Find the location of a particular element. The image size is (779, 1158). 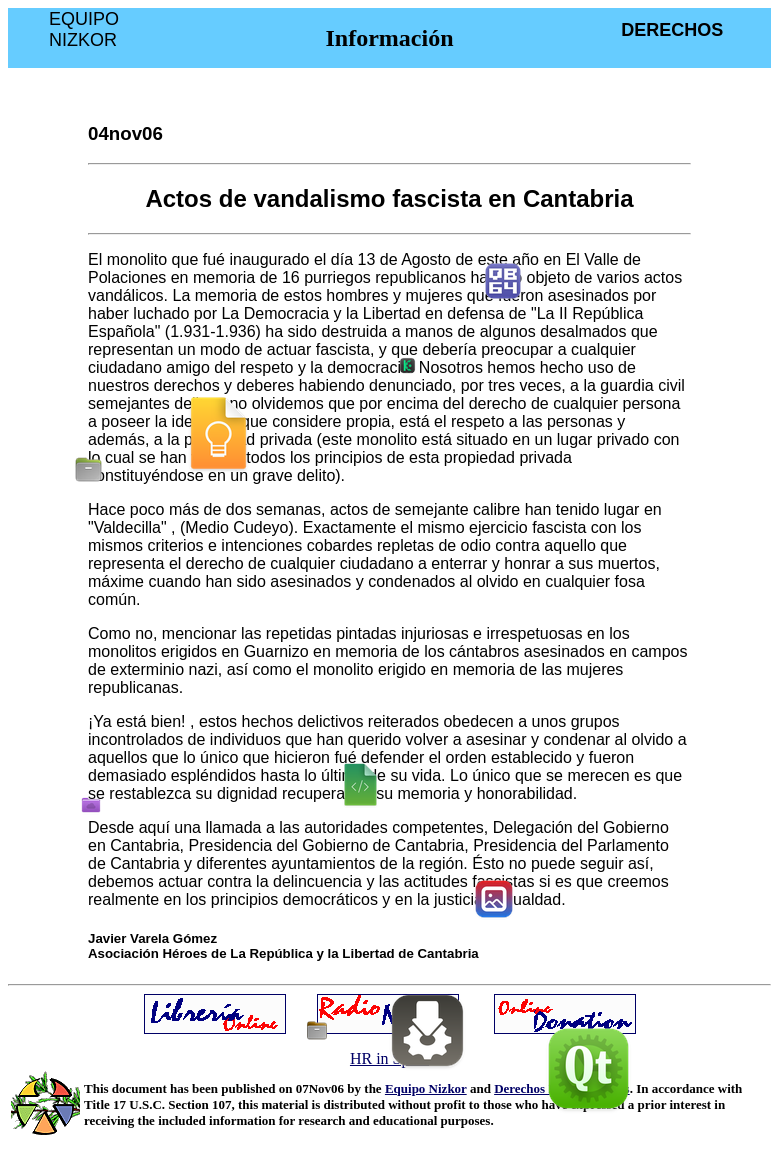

open the file manager is located at coordinates (88, 469).